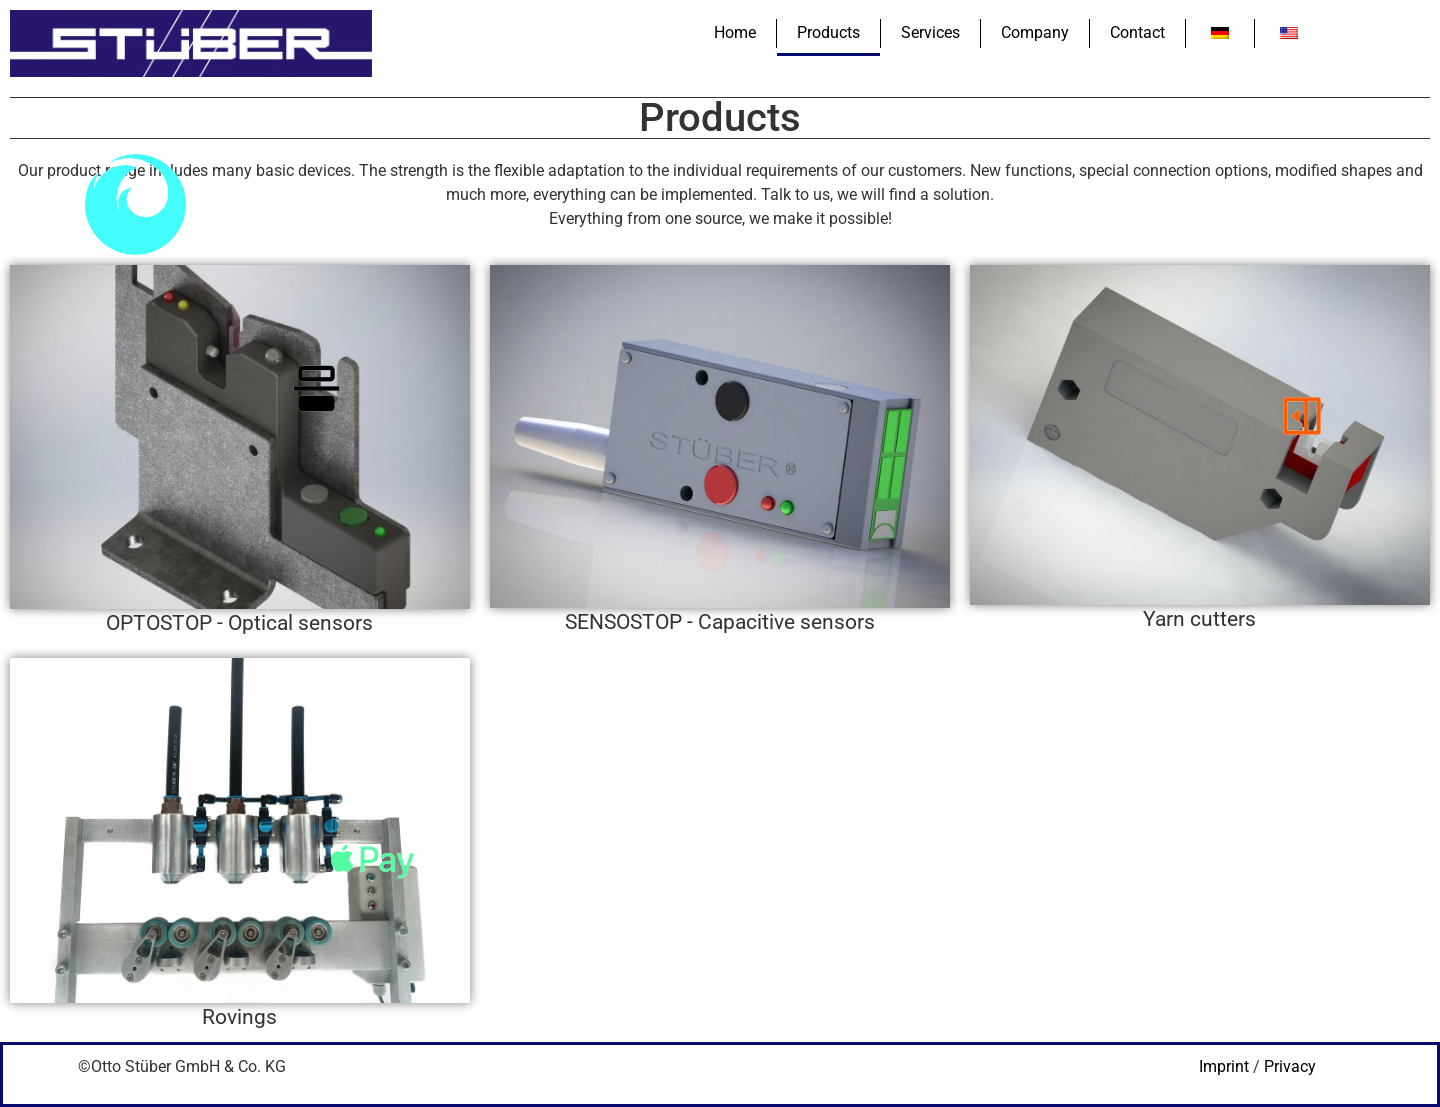 The image size is (1440, 1107). What do you see at coordinates (135, 204) in the screenshot?
I see `open Firefox browser` at bounding box center [135, 204].